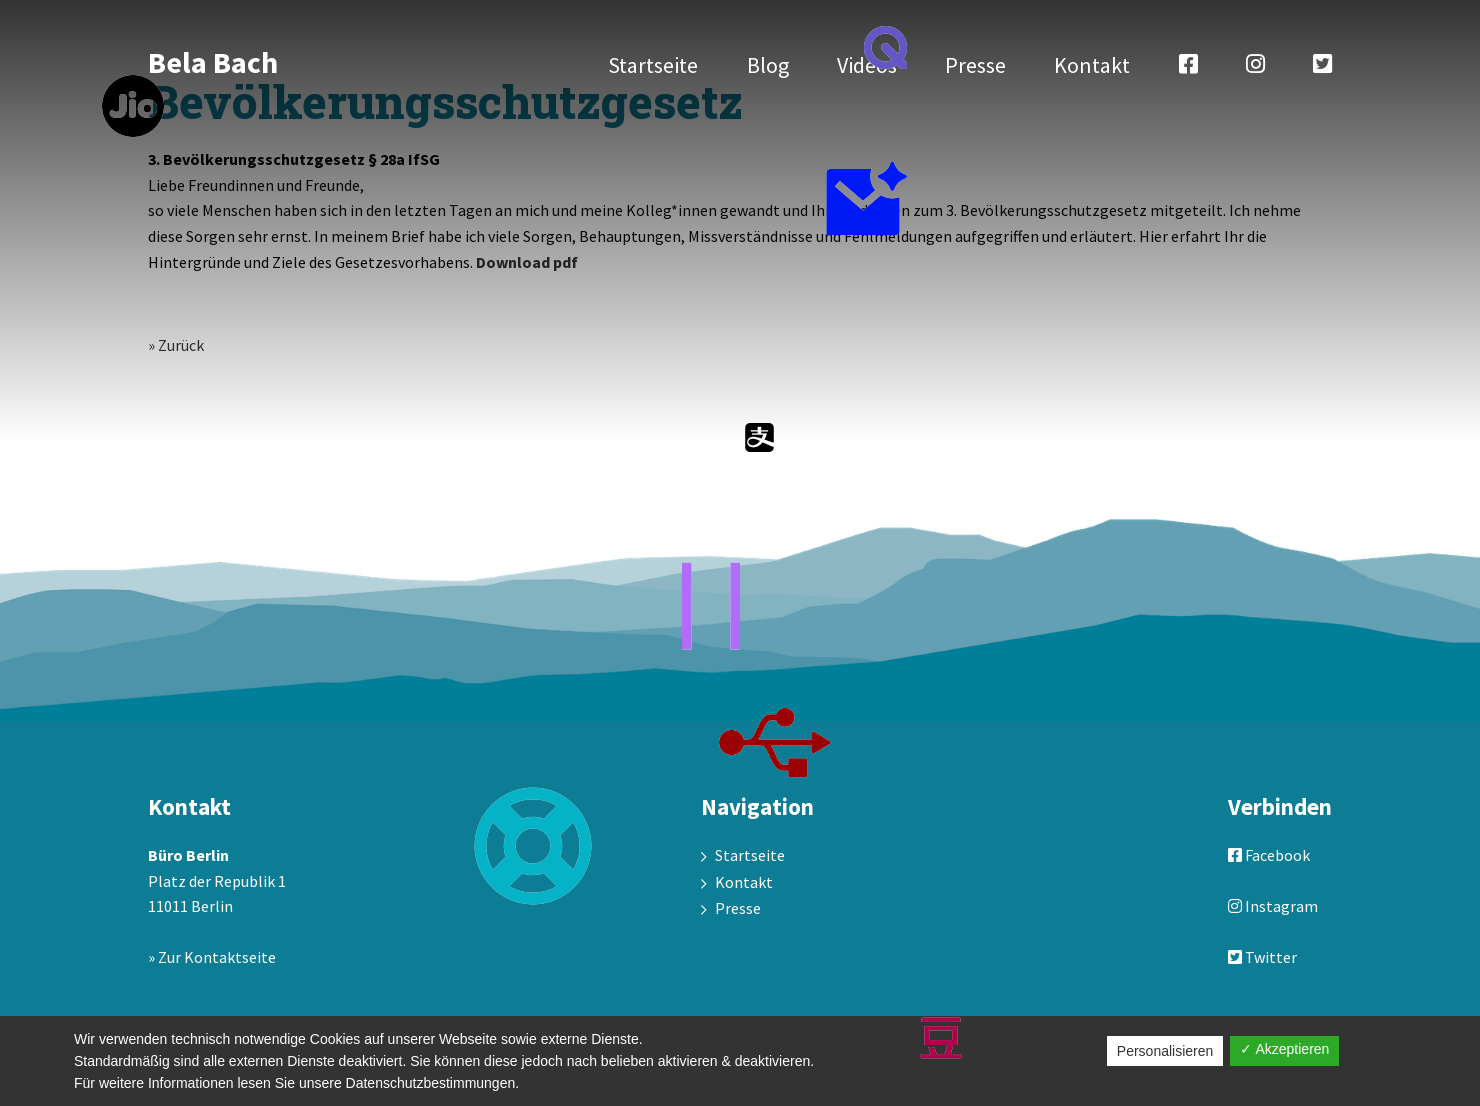  Describe the element at coordinates (533, 846) in the screenshot. I see `access help or support center` at that location.